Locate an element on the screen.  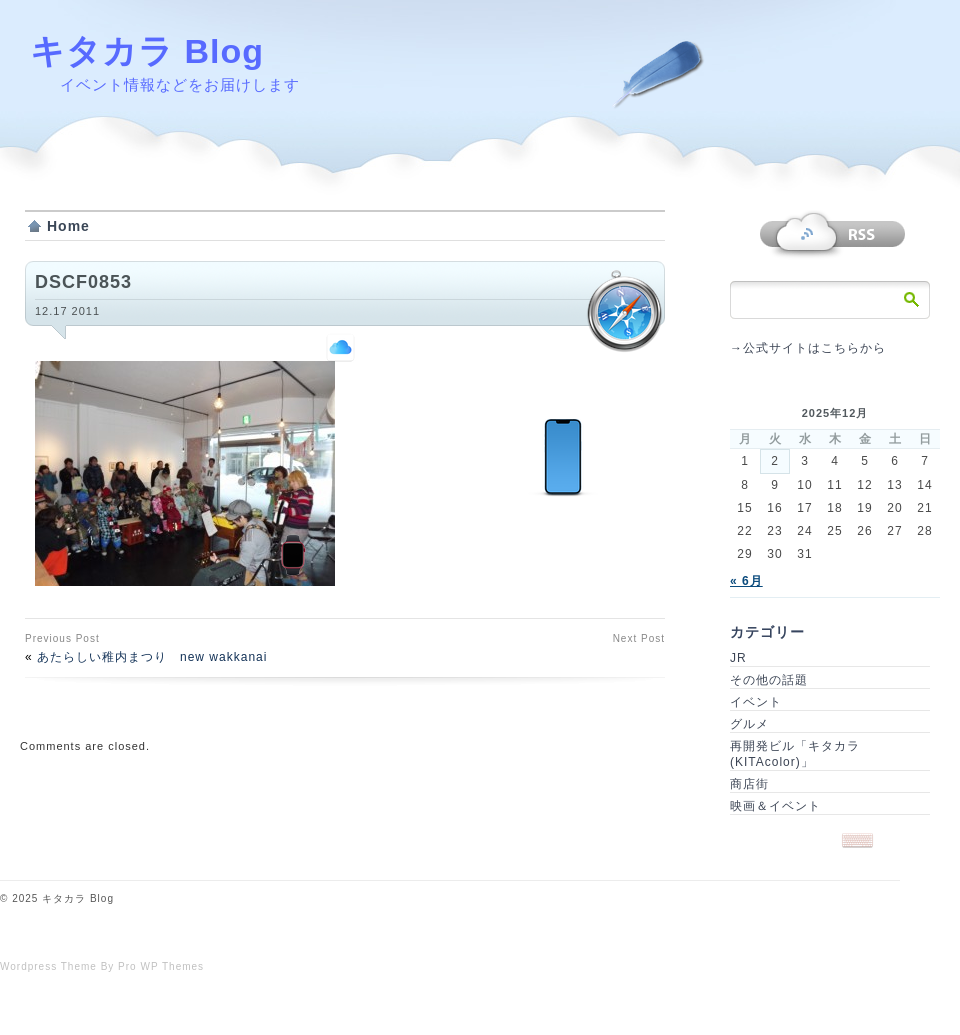
iPhone 13 device icon is located at coordinates (563, 458).